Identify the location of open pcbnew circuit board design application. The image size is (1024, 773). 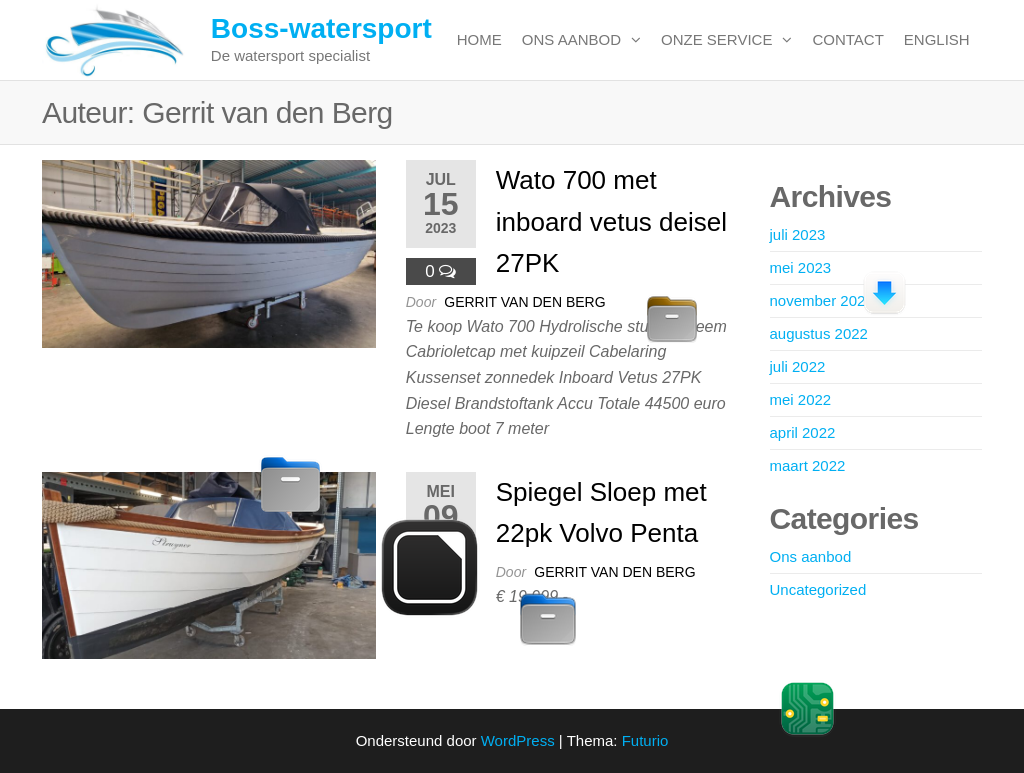
(807, 708).